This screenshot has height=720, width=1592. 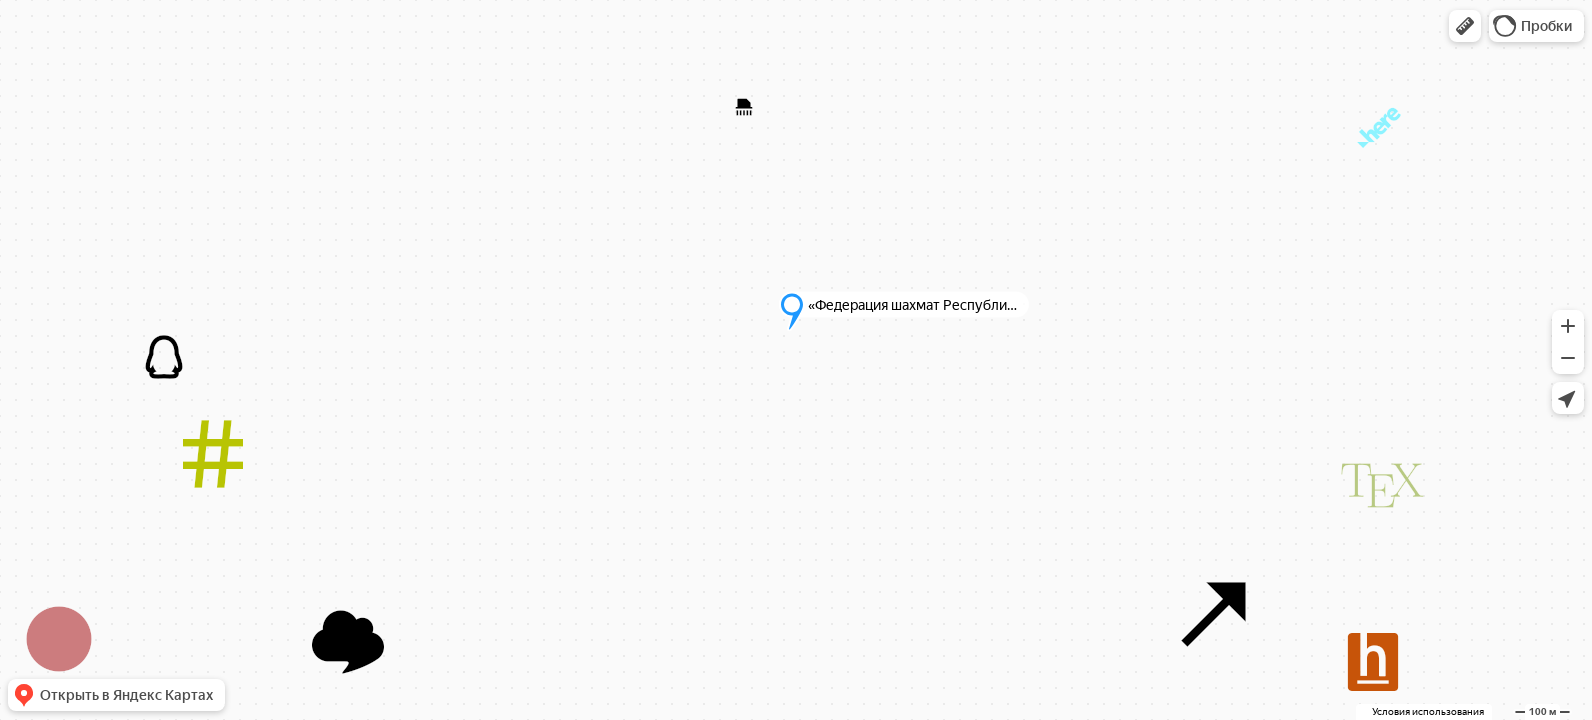 What do you see at coordinates (59, 639) in the screenshot?
I see `unselected or inactive radio button option` at bounding box center [59, 639].